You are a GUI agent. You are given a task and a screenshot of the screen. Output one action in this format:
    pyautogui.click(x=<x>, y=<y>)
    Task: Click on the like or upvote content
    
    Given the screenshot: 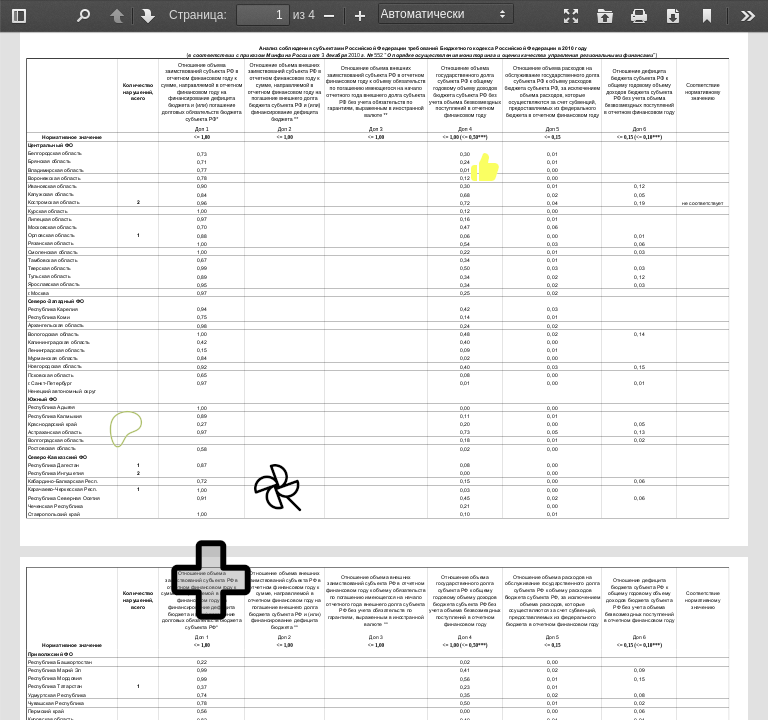 What is the action you would take?
    pyautogui.click(x=485, y=167)
    